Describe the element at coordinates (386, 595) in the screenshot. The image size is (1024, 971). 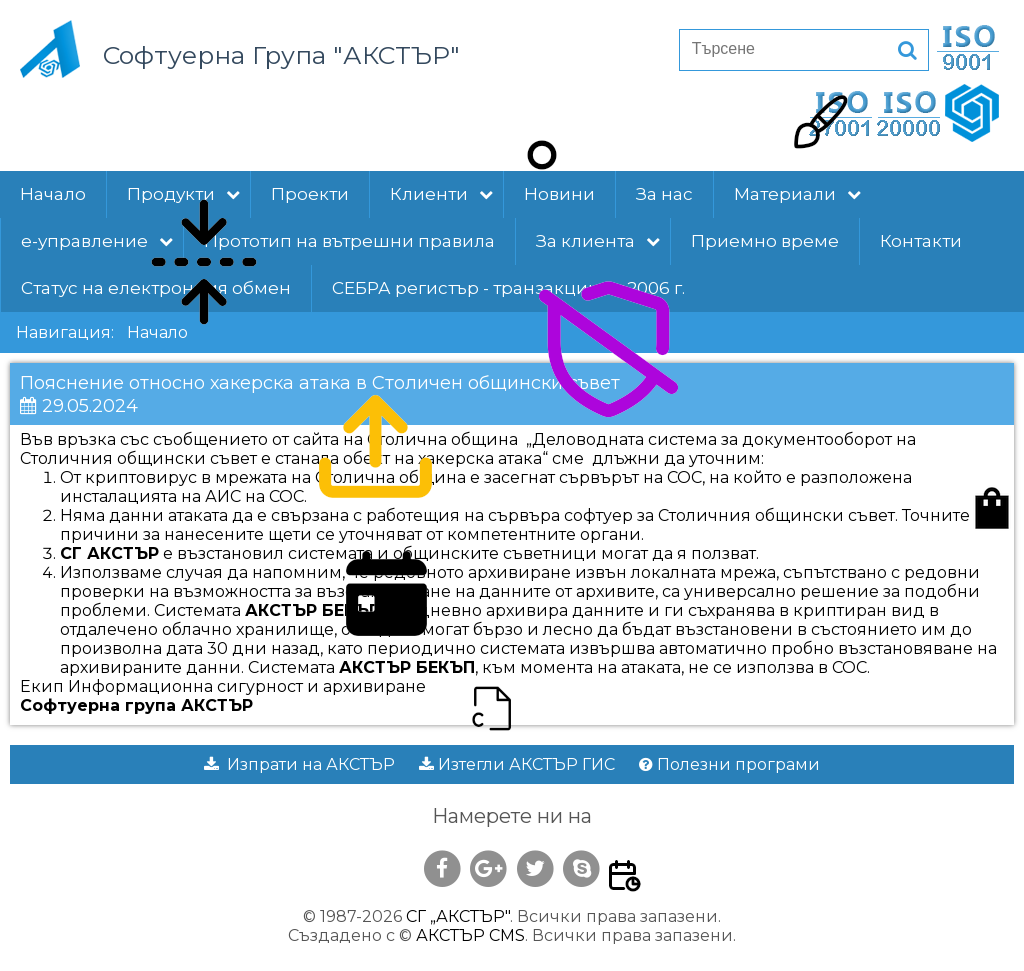
I see `open the calendar or schedule view` at that location.